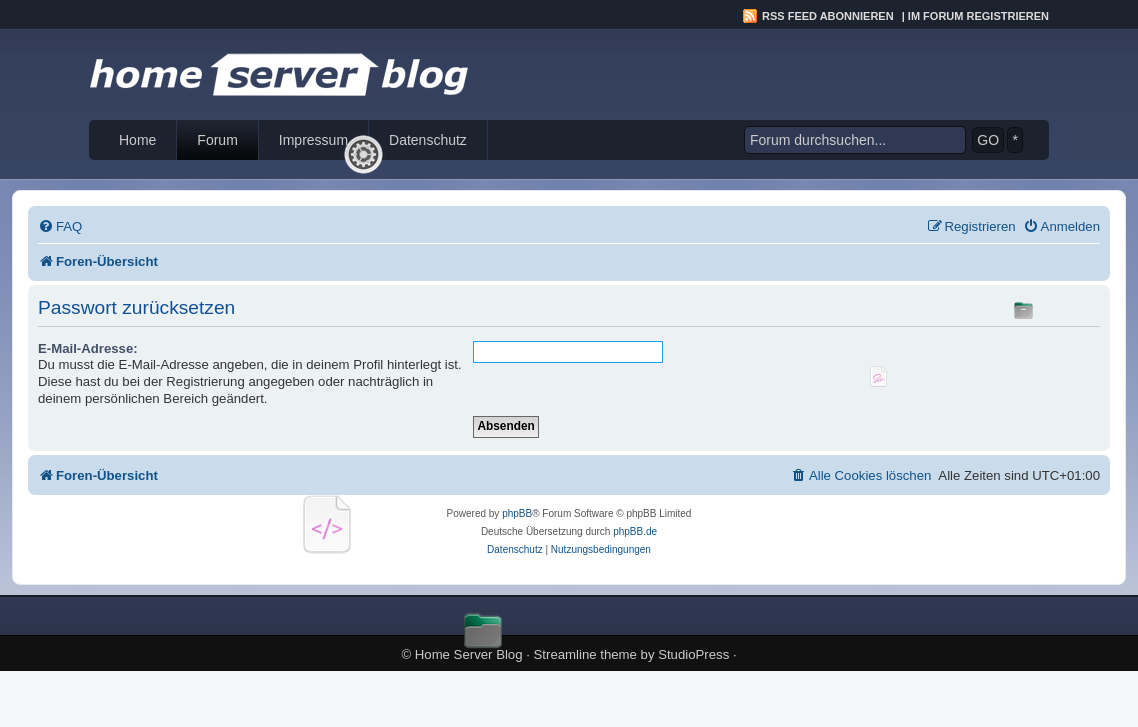  I want to click on an XML or markup file, so click(327, 524).